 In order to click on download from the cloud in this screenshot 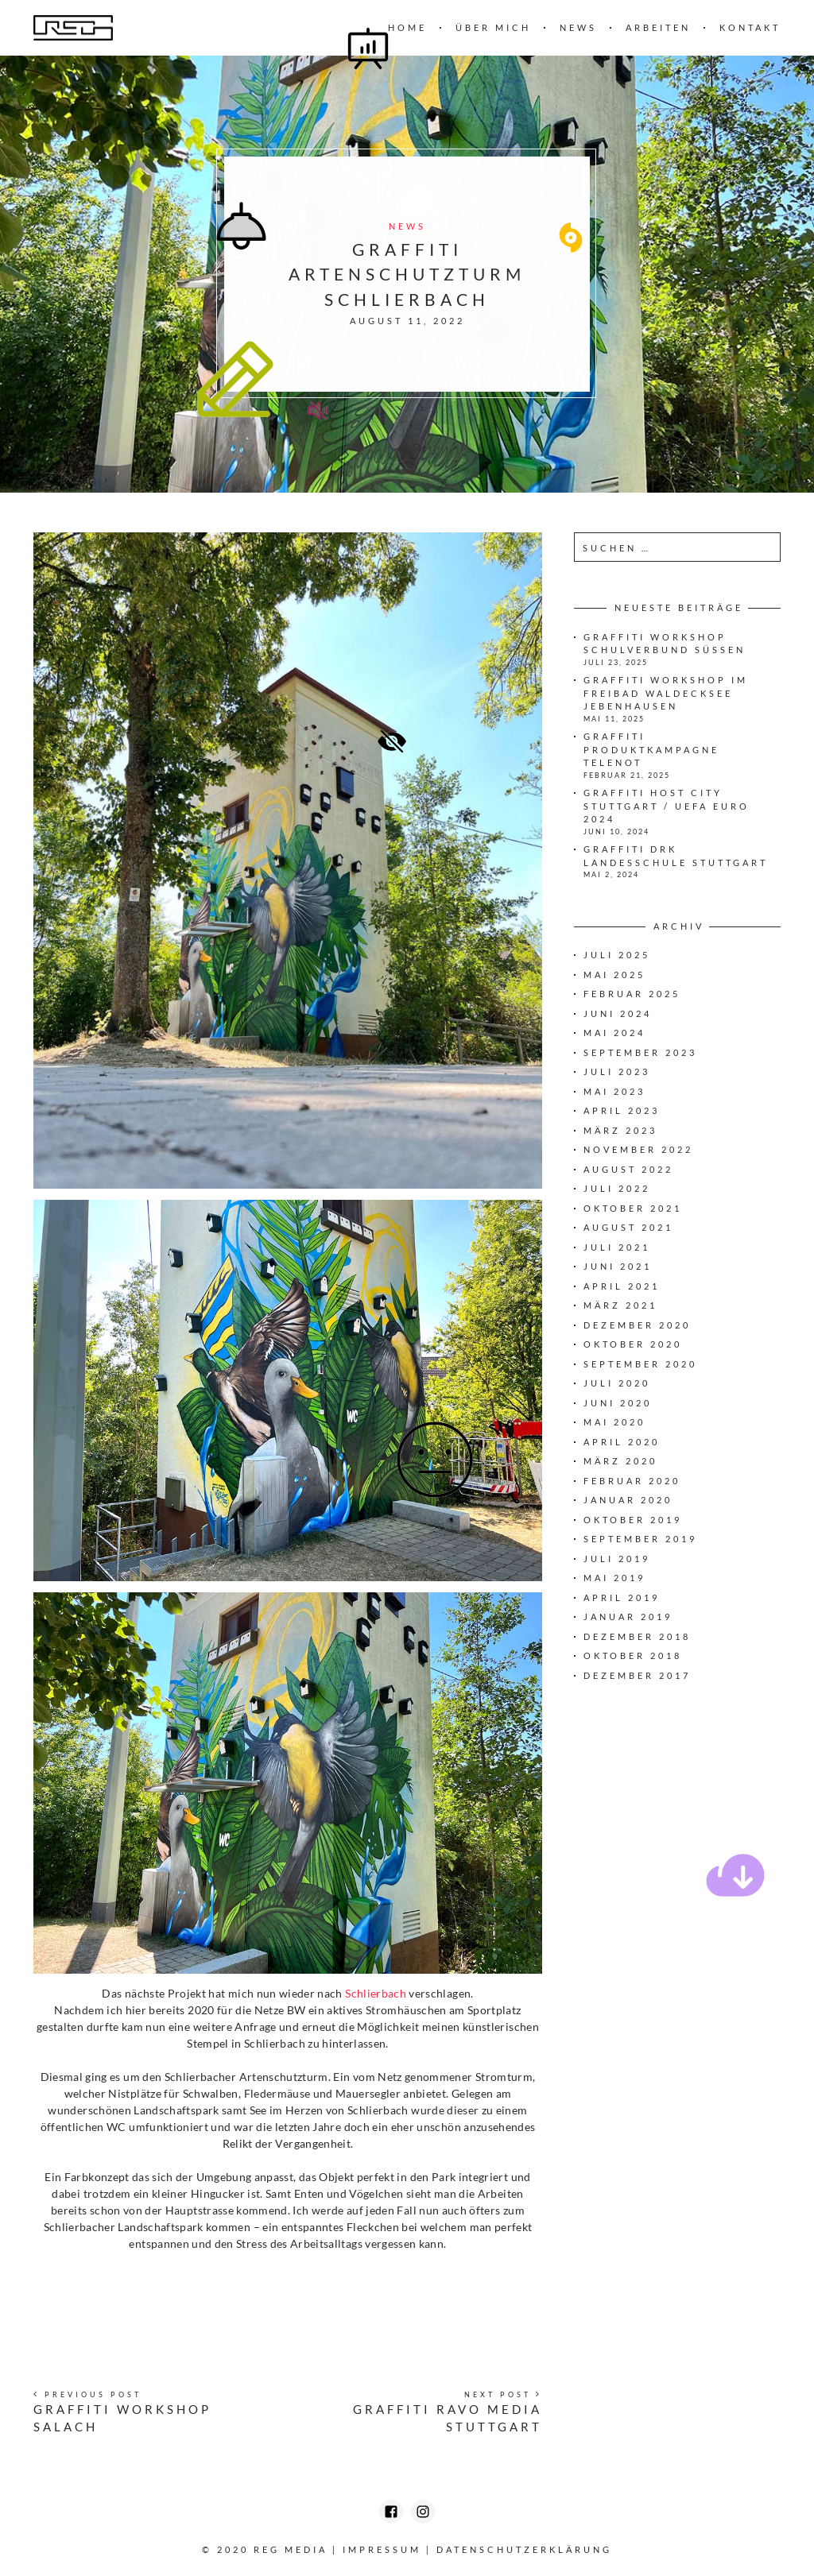, I will do `click(735, 1875)`.